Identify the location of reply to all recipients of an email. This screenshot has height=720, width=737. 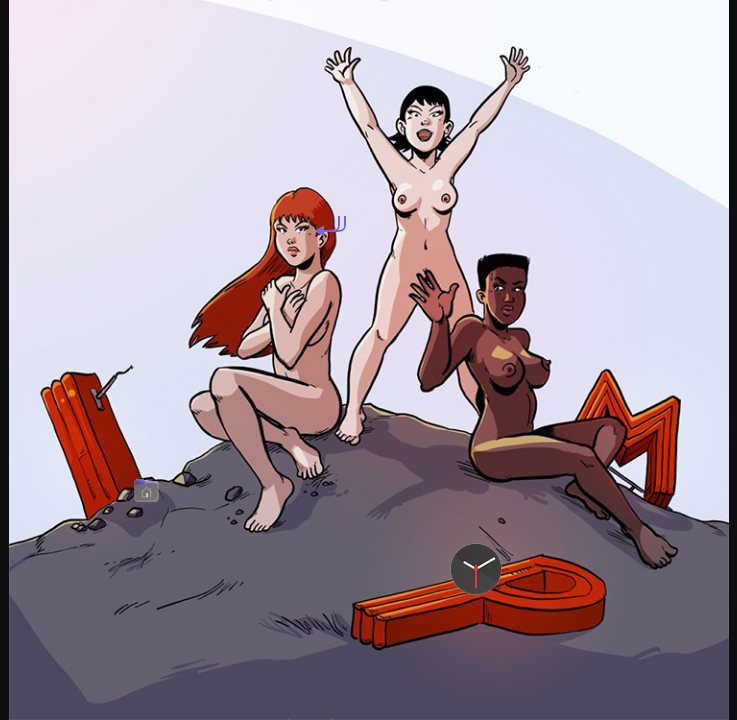
(330, 224).